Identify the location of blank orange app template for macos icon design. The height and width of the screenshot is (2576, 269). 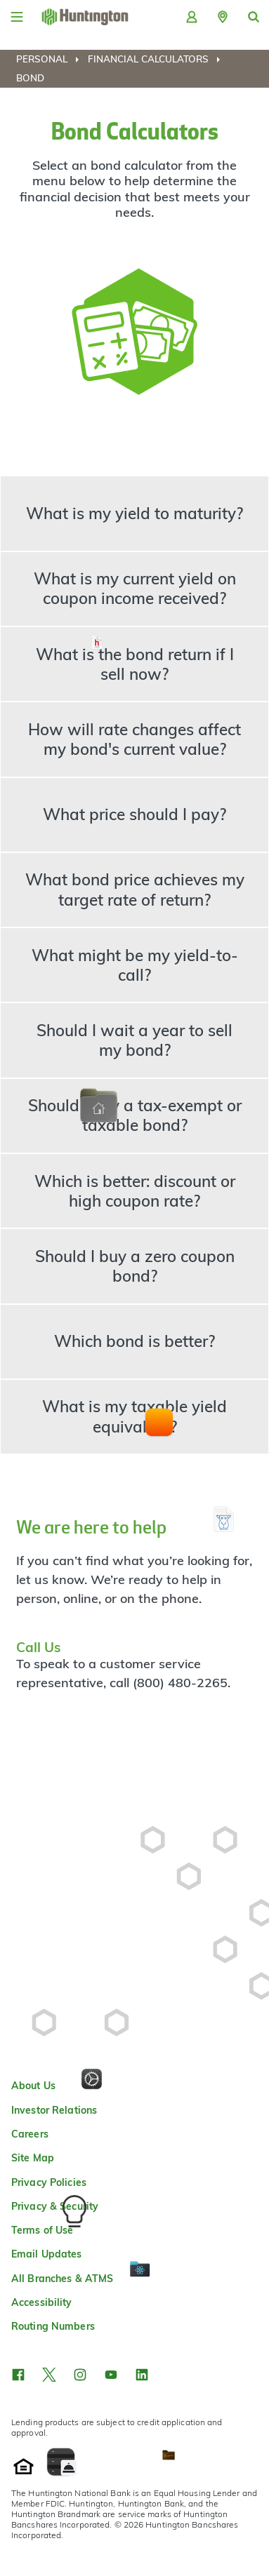
(159, 1422).